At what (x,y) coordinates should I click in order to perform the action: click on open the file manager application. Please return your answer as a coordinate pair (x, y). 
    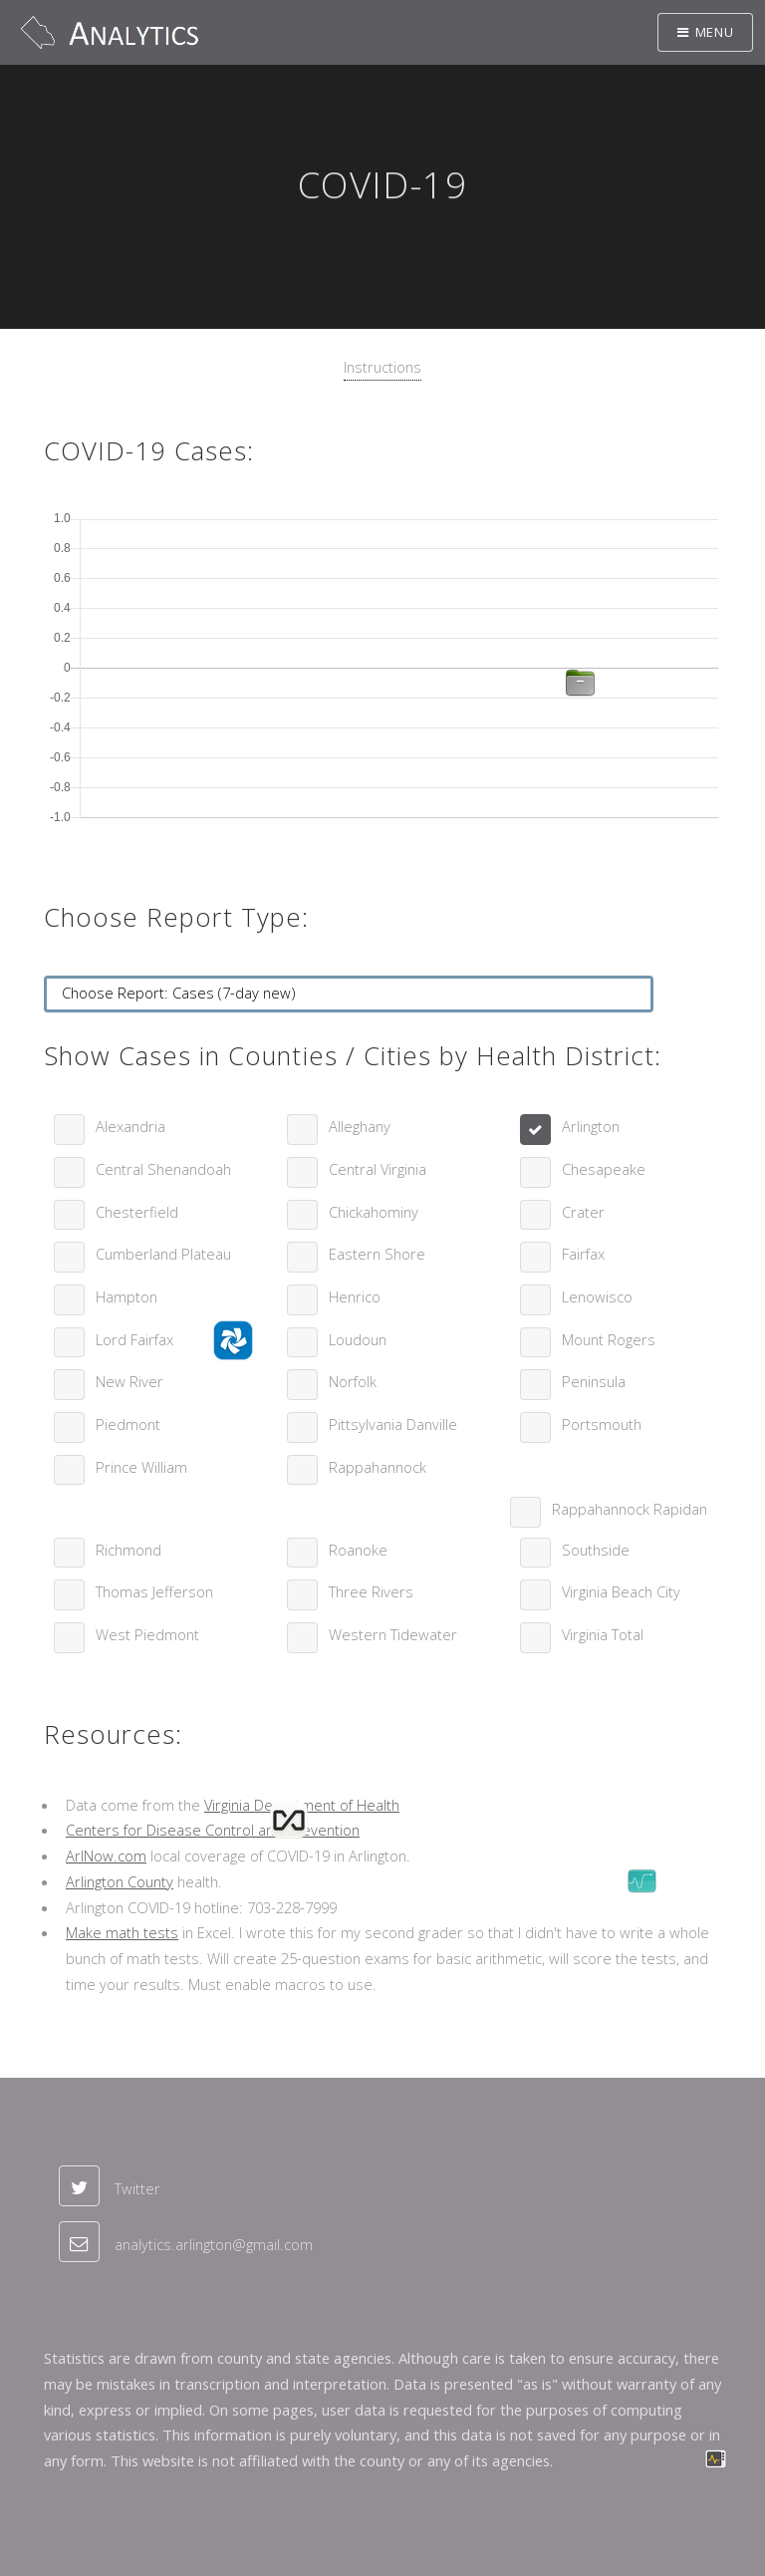
    Looking at the image, I should click on (580, 682).